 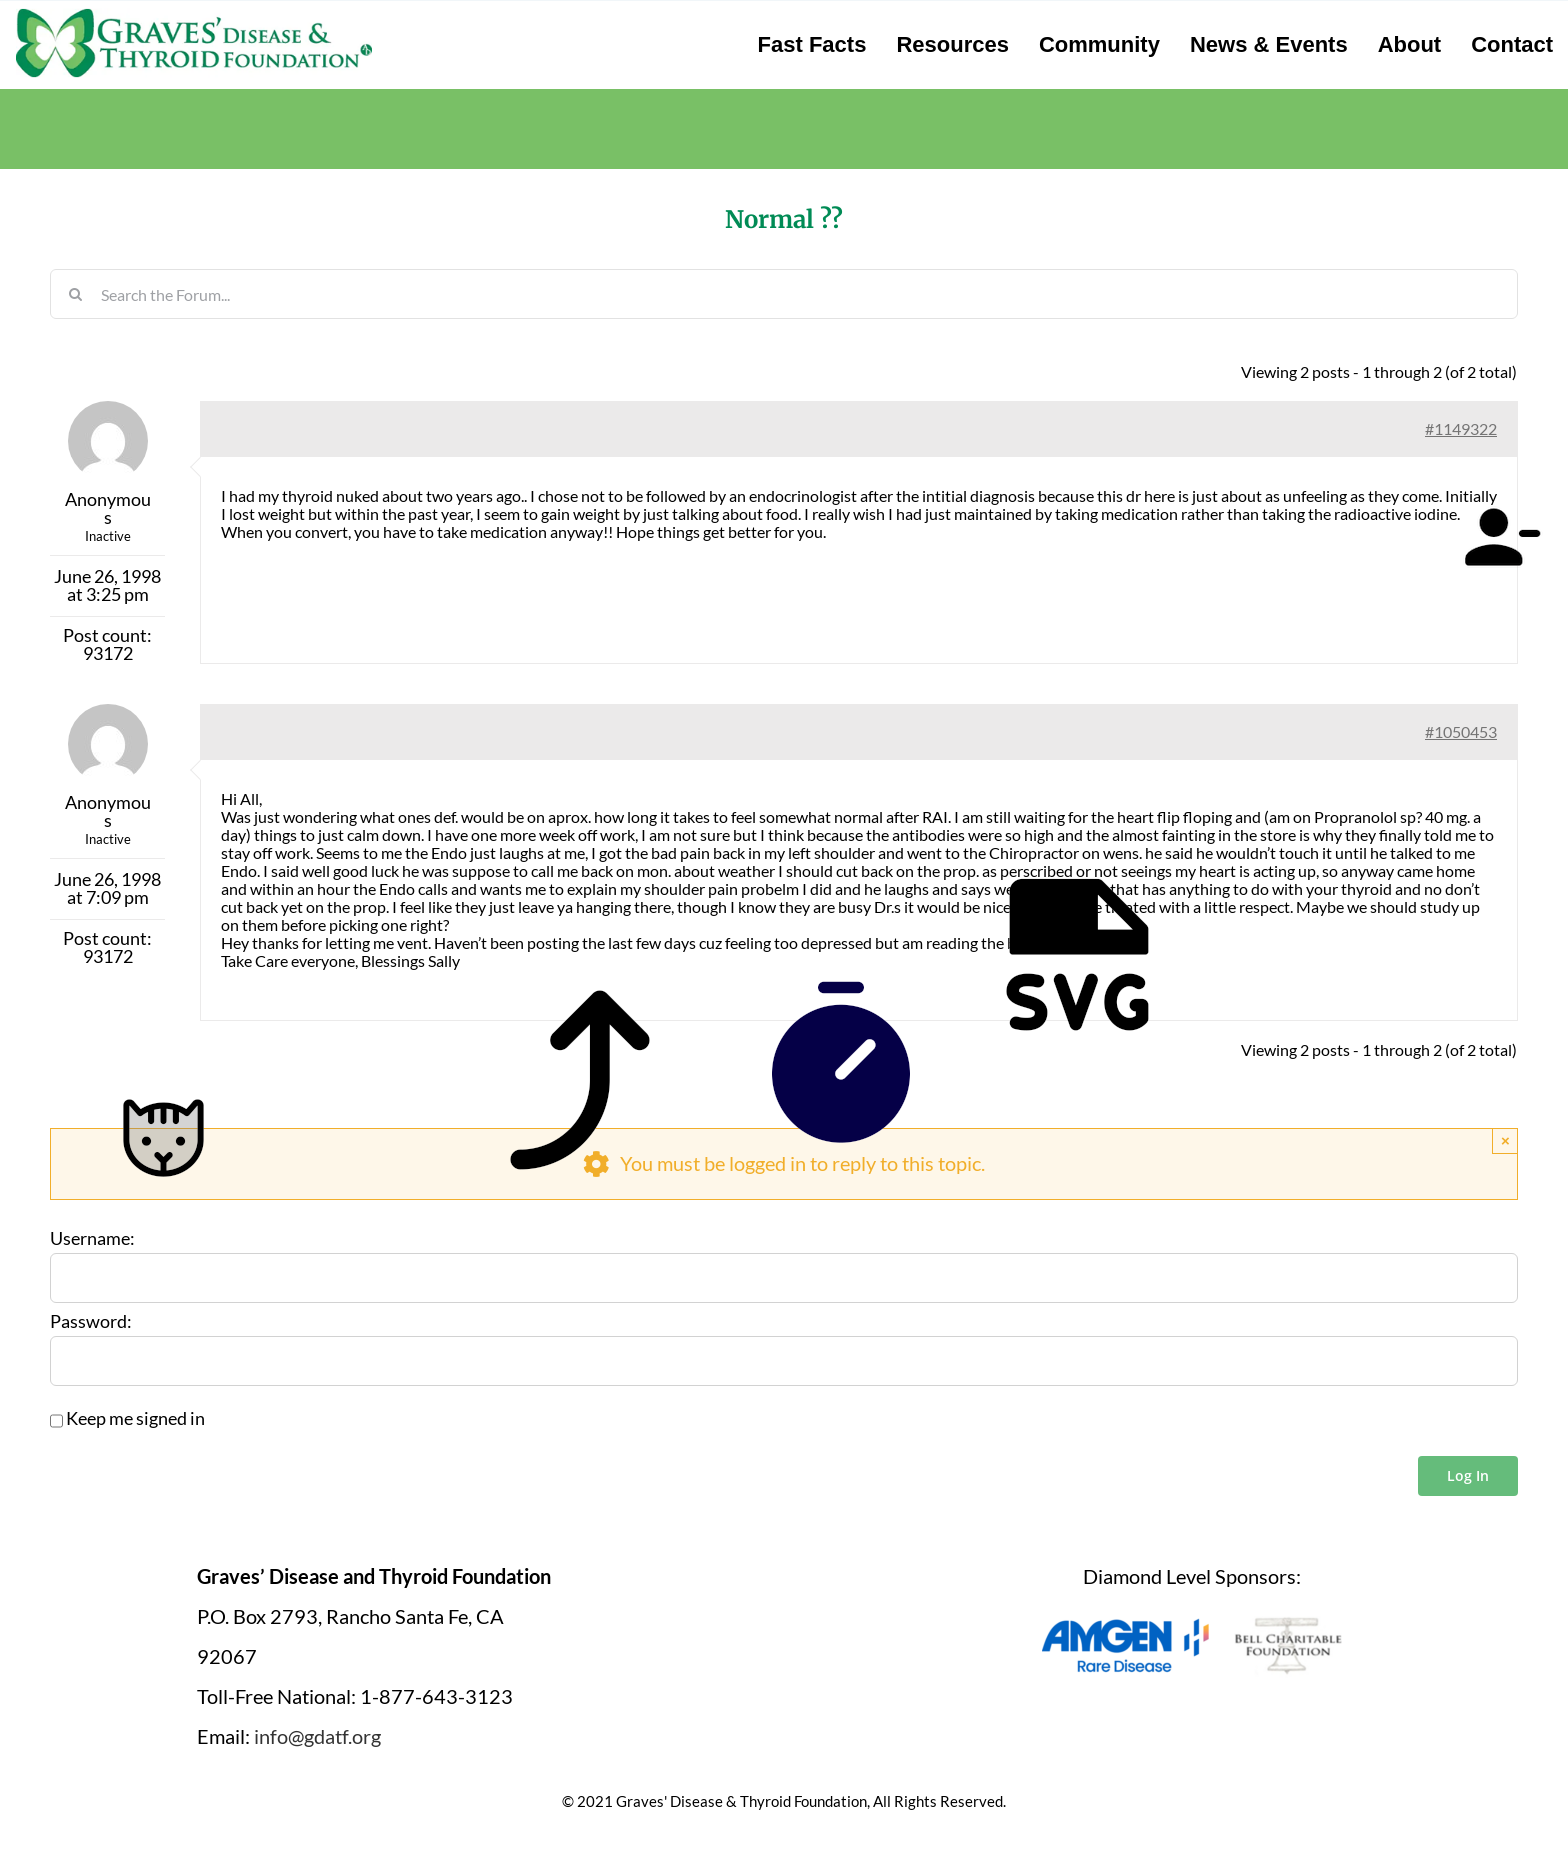 I want to click on set a countdown timer, so click(x=841, y=1068).